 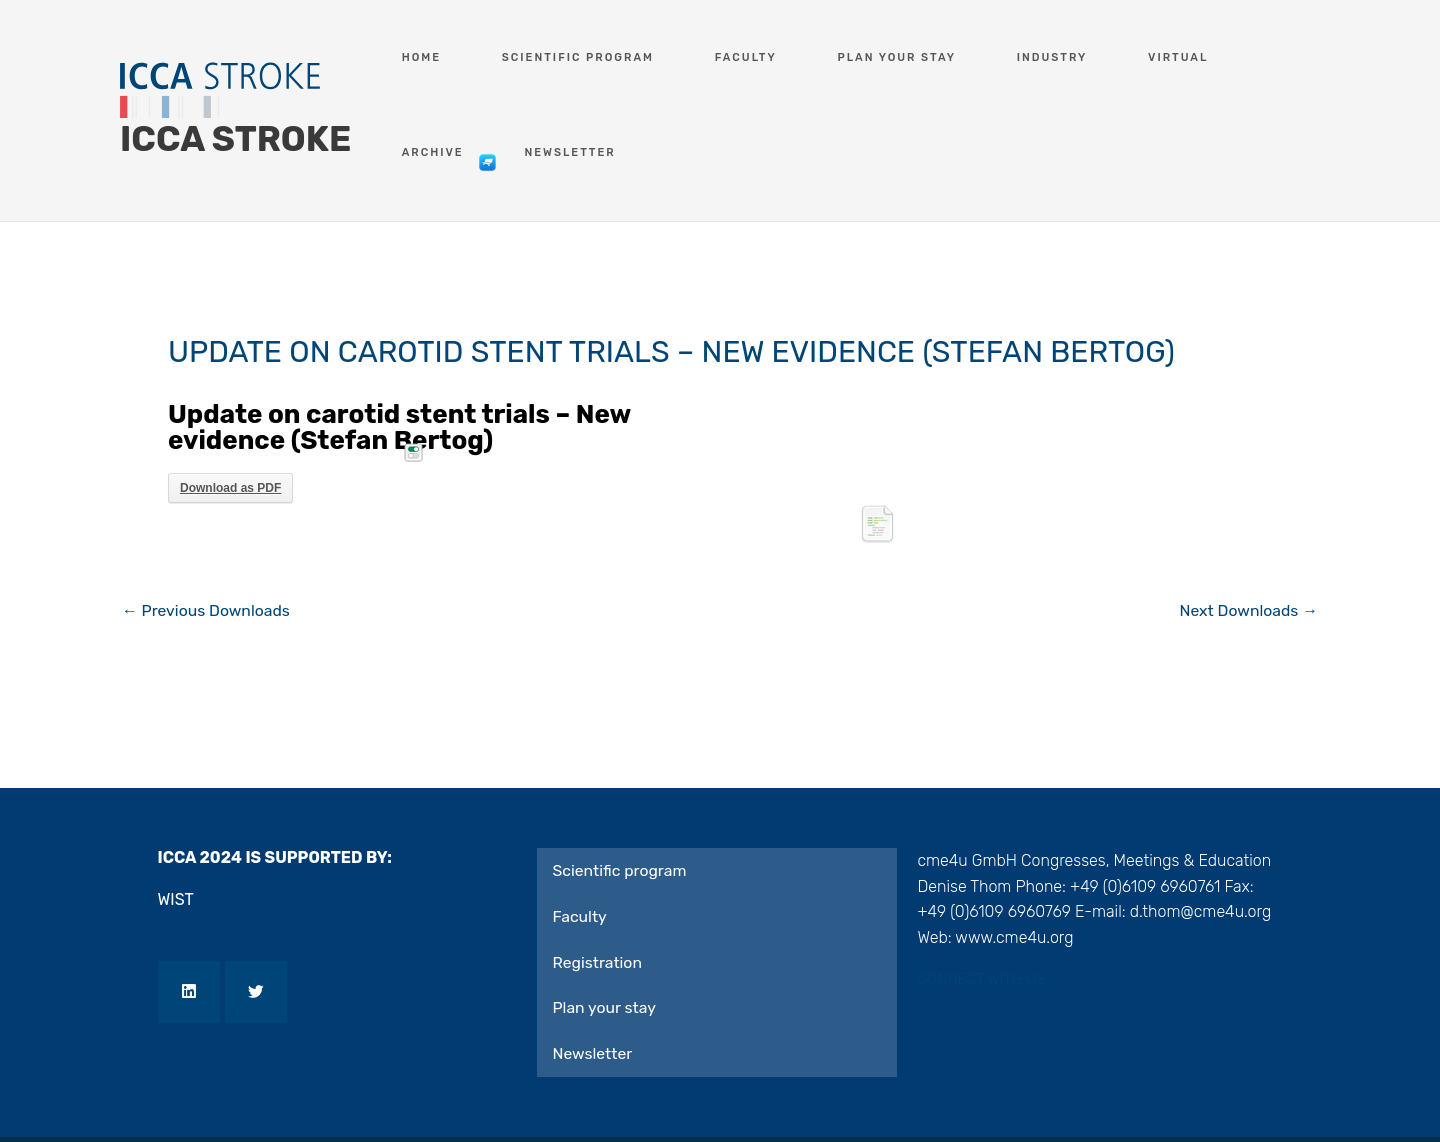 I want to click on cobol source code file, so click(x=877, y=523).